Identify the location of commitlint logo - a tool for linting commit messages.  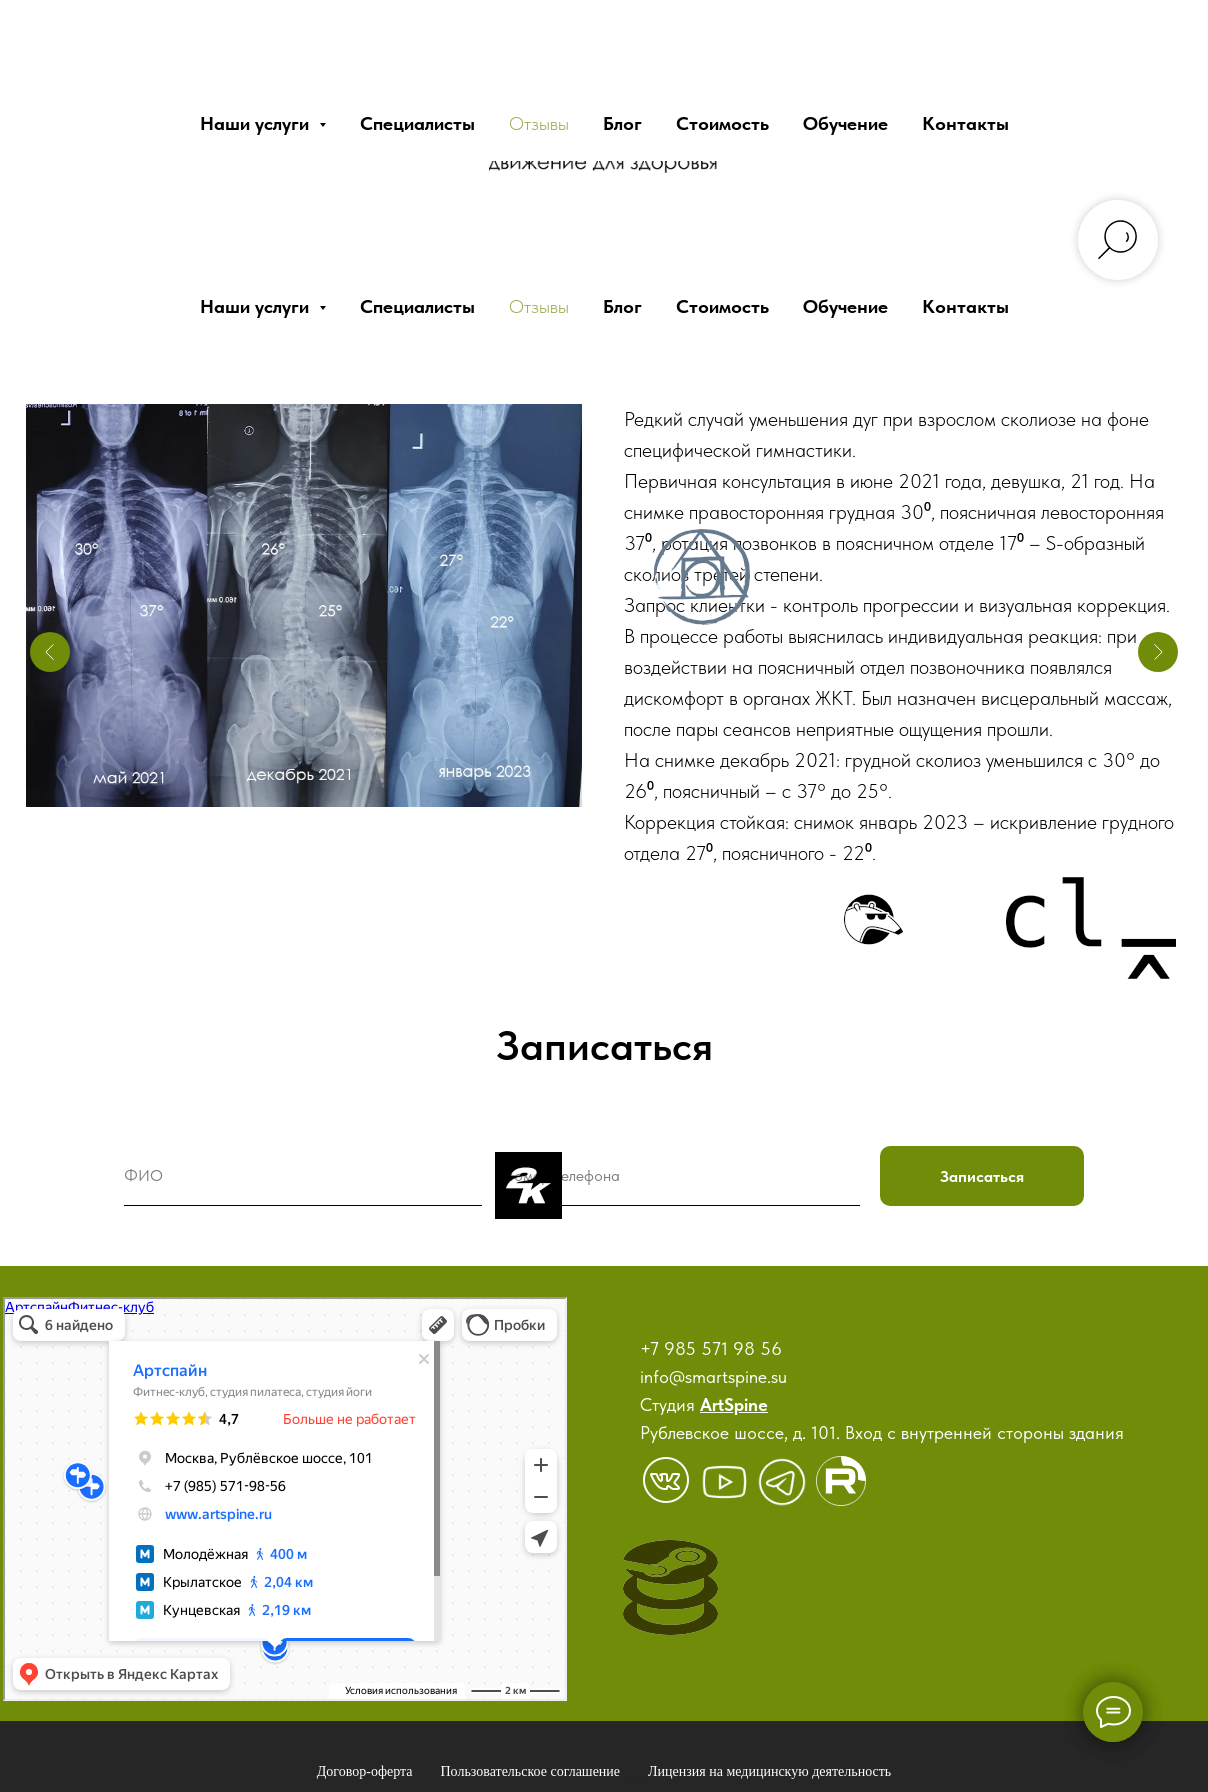
(1091, 928).